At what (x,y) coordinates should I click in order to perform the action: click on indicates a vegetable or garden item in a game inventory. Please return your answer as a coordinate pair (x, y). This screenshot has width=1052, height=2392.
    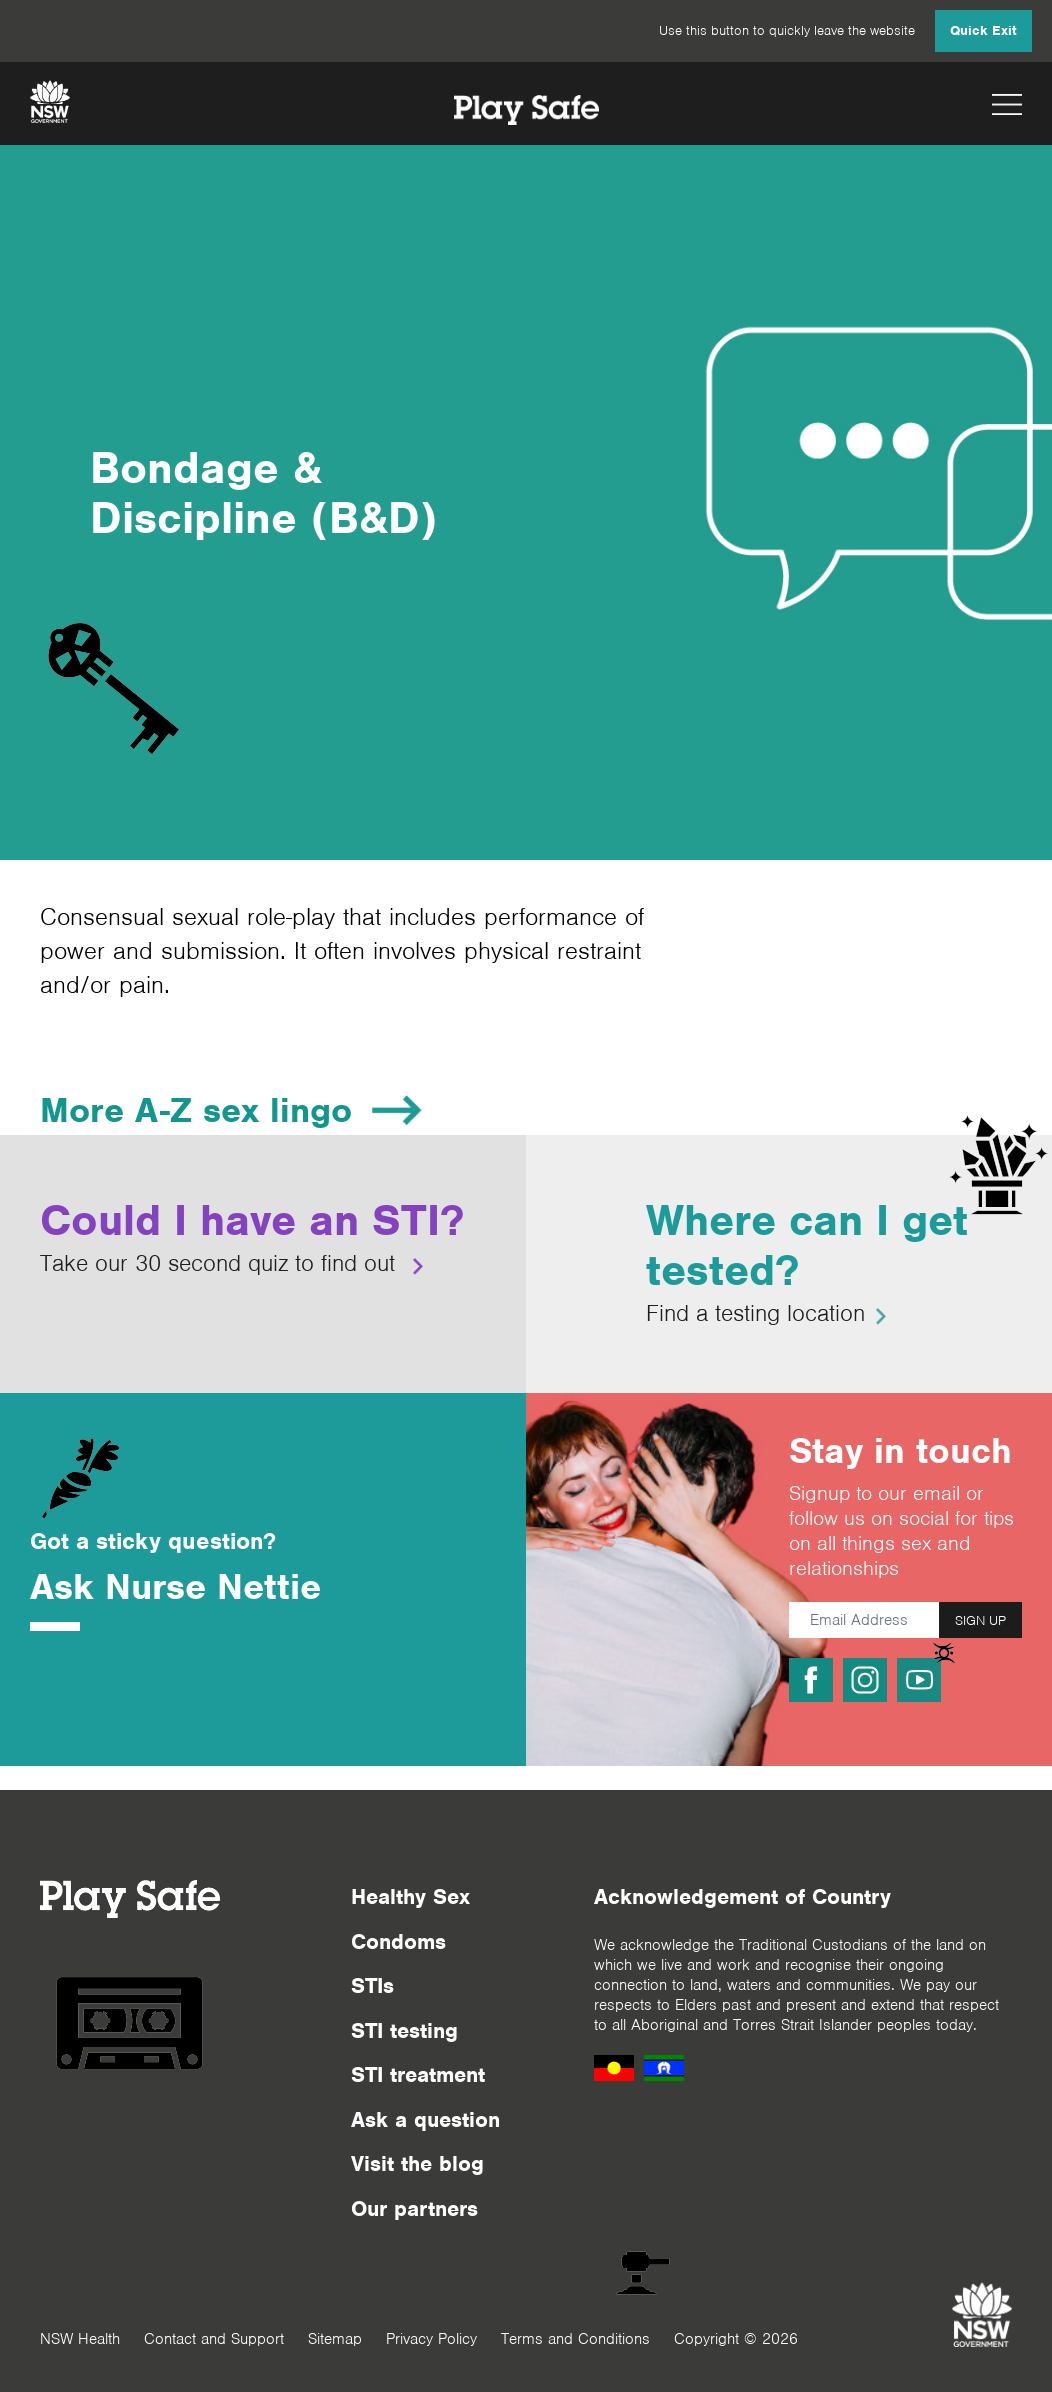
    Looking at the image, I should click on (80, 1478).